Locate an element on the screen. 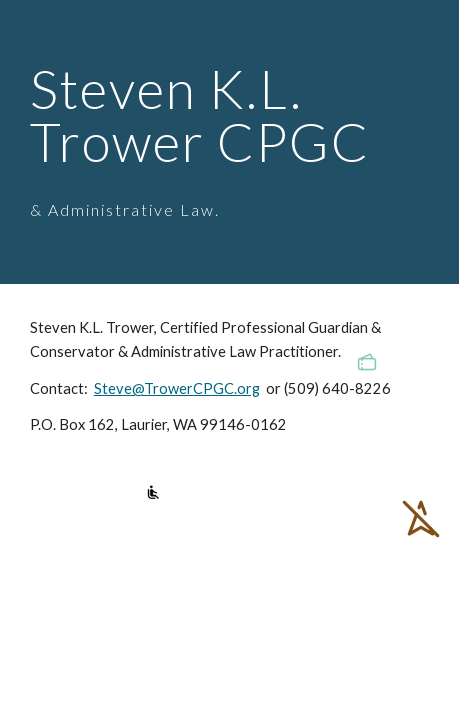 The height and width of the screenshot is (720, 459). view your tickets is located at coordinates (367, 362).